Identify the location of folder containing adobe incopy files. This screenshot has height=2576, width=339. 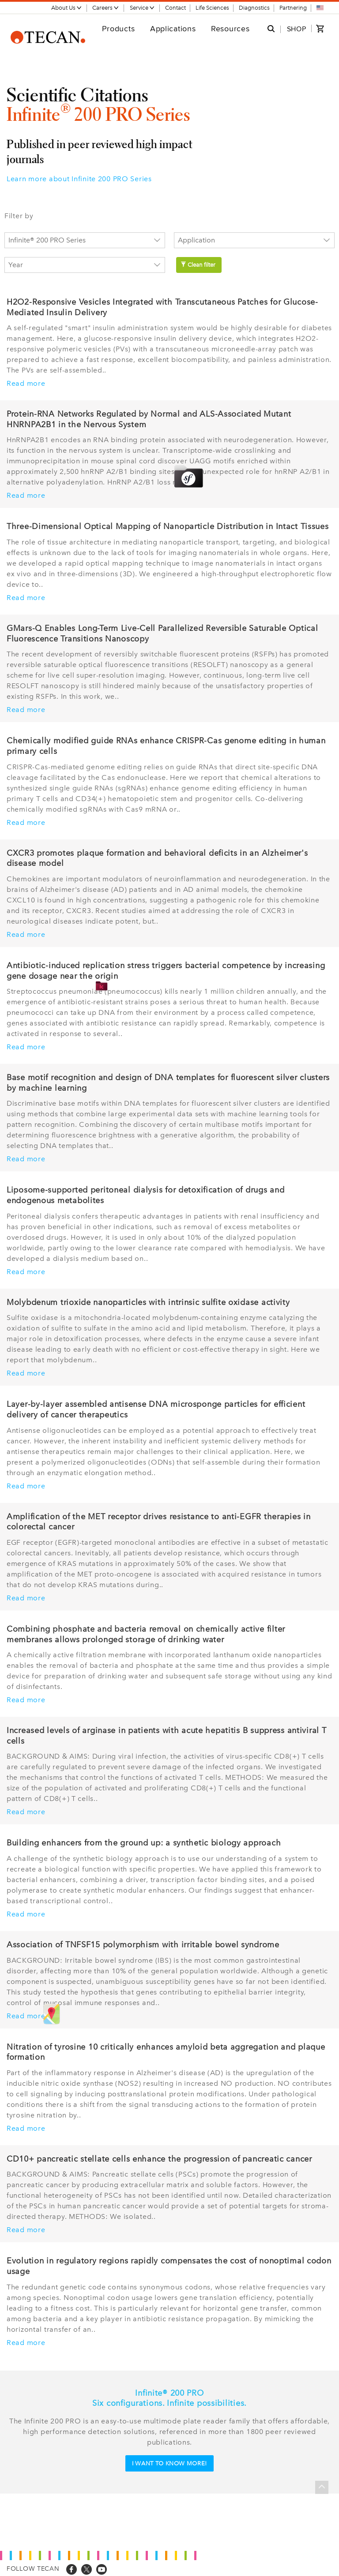
(102, 986).